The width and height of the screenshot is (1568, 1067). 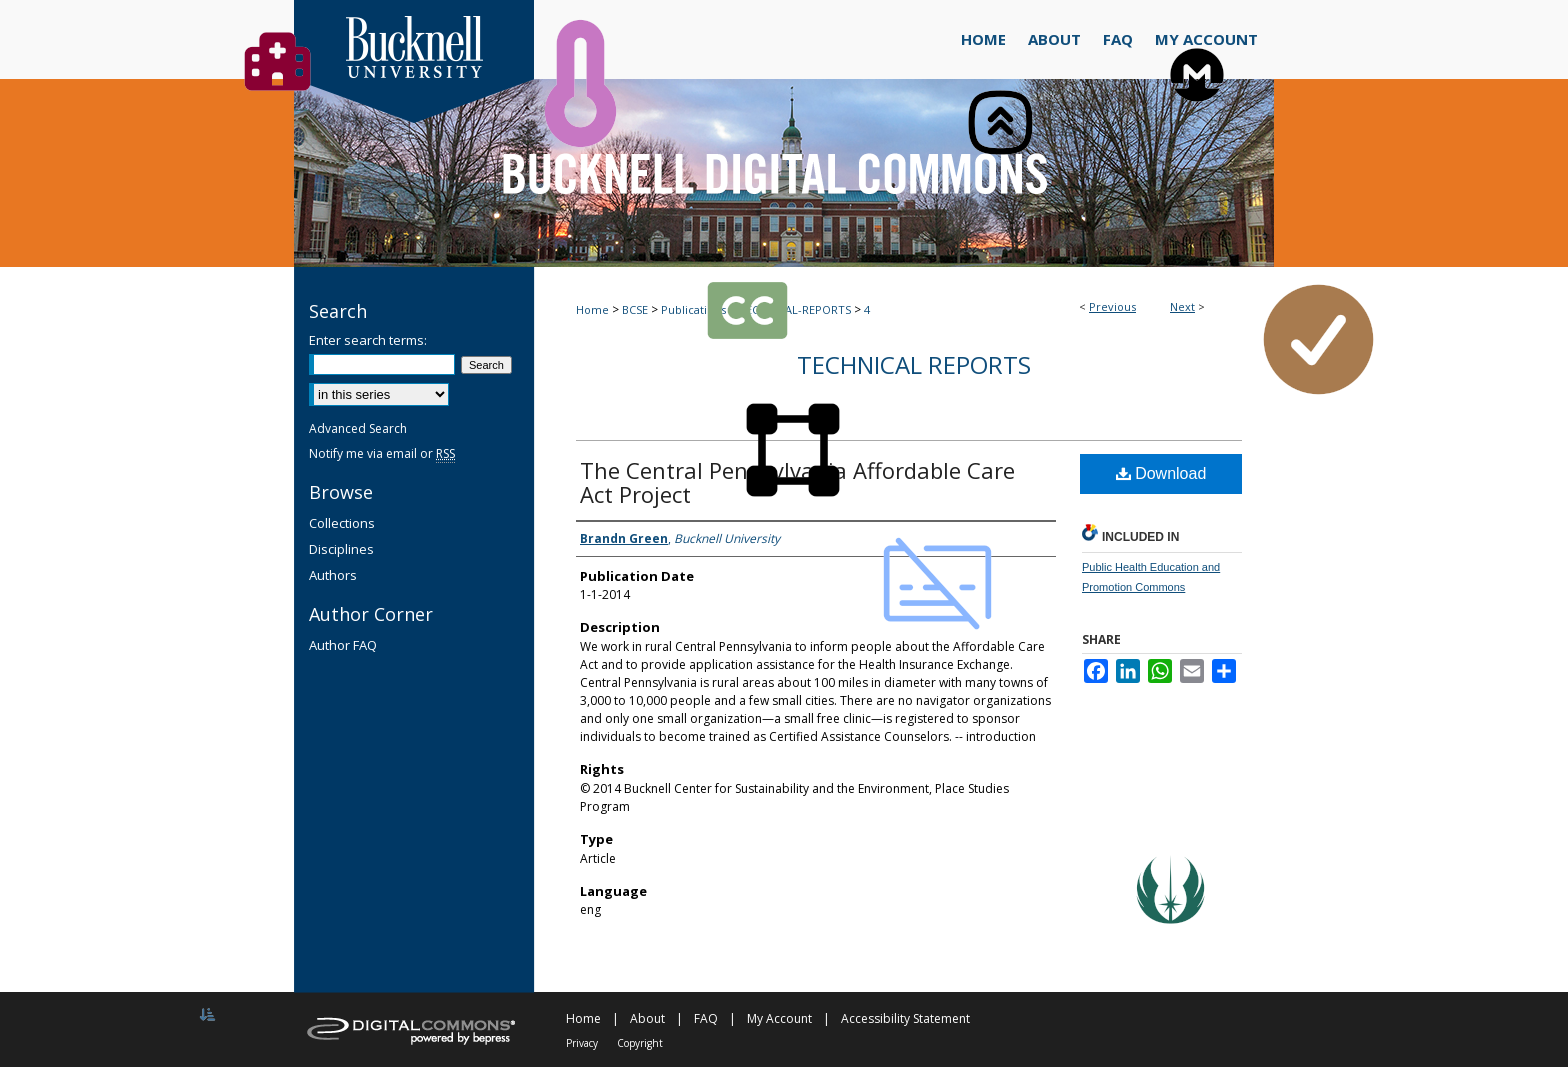 I want to click on sort items in ascending order, so click(x=207, y=1014).